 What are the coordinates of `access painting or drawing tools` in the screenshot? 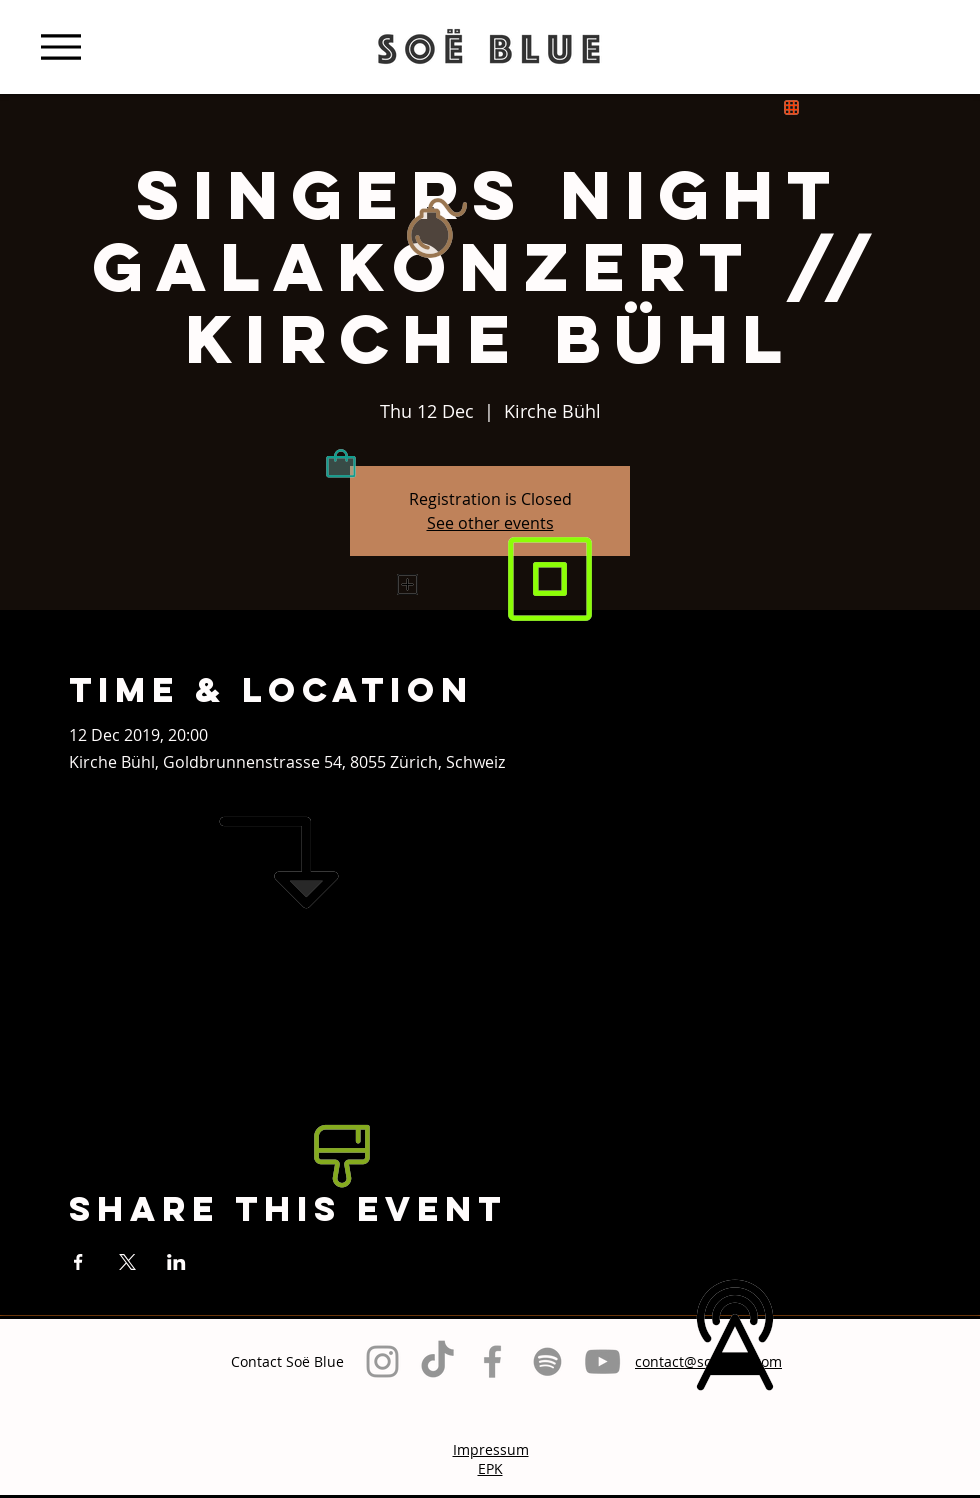 It's located at (342, 1155).